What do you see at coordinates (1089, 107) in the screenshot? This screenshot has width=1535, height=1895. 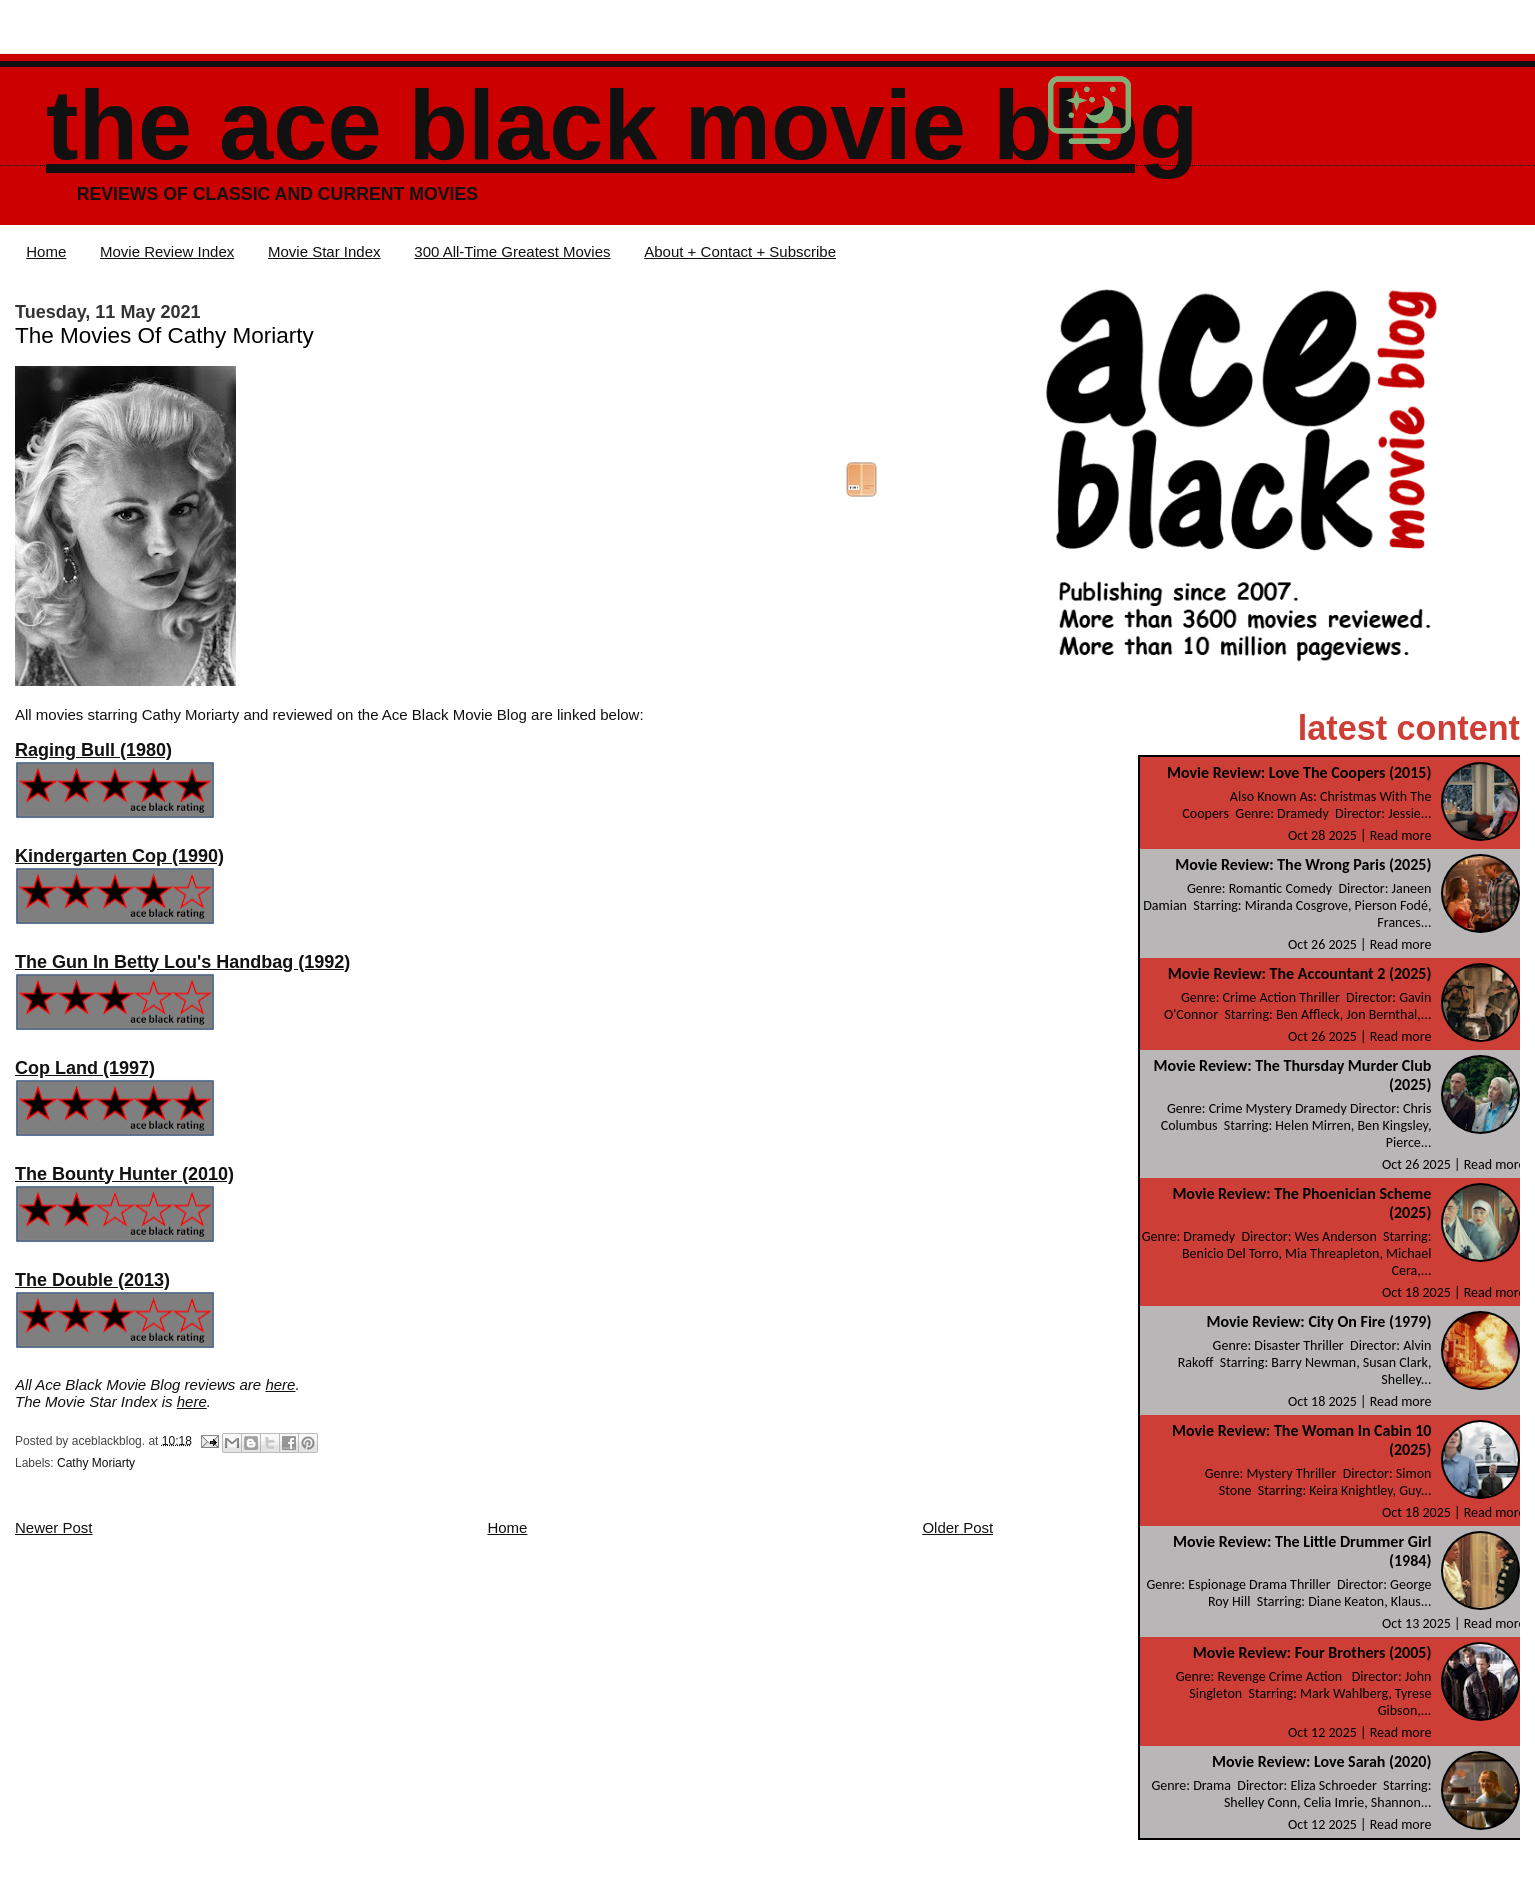 I see `access screensaver settings` at bounding box center [1089, 107].